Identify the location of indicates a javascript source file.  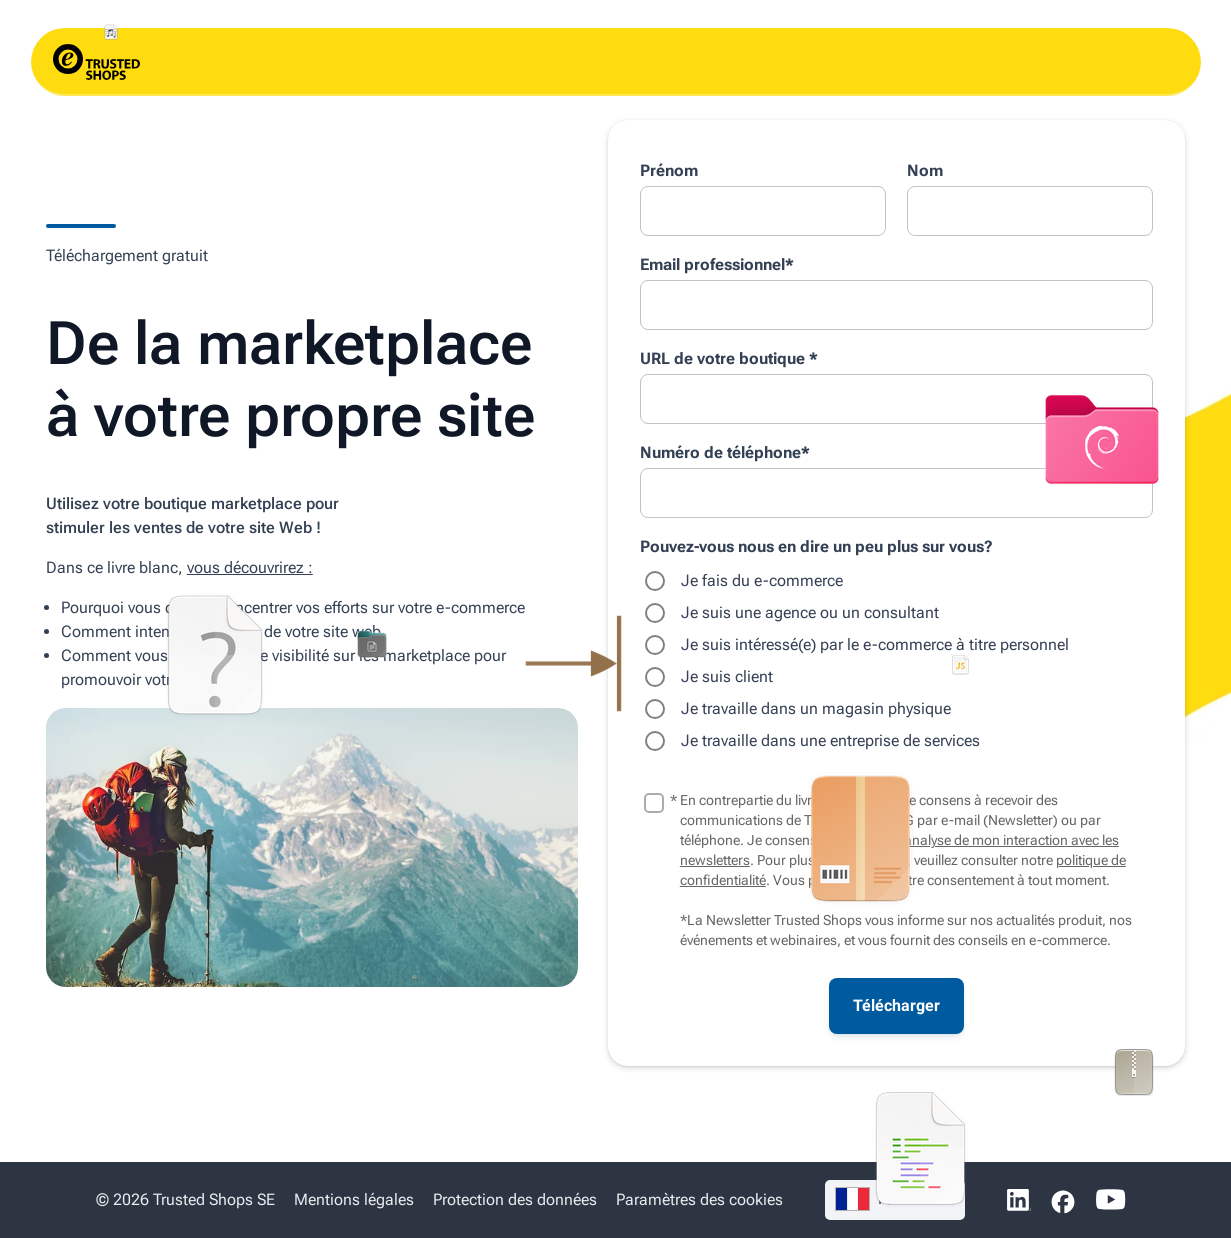
(960, 664).